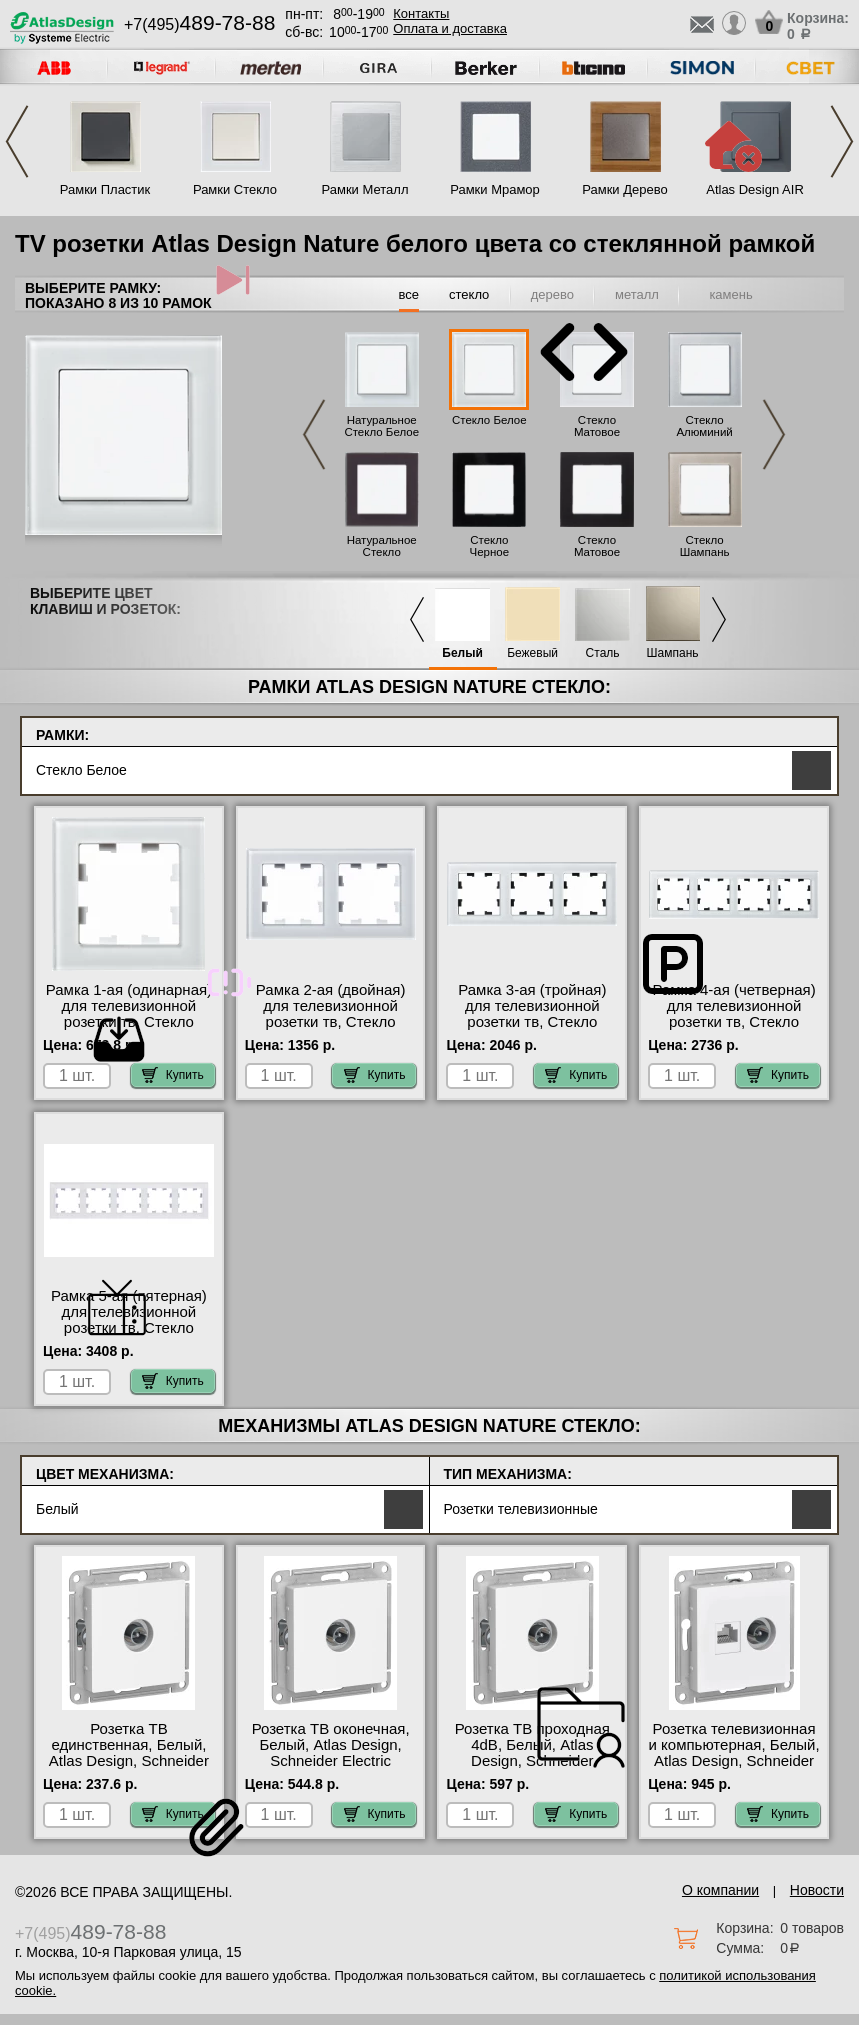 The height and width of the screenshot is (2025, 859). Describe the element at coordinates (119, 1040) in the screenshot. I see `download to inbox` at that location.